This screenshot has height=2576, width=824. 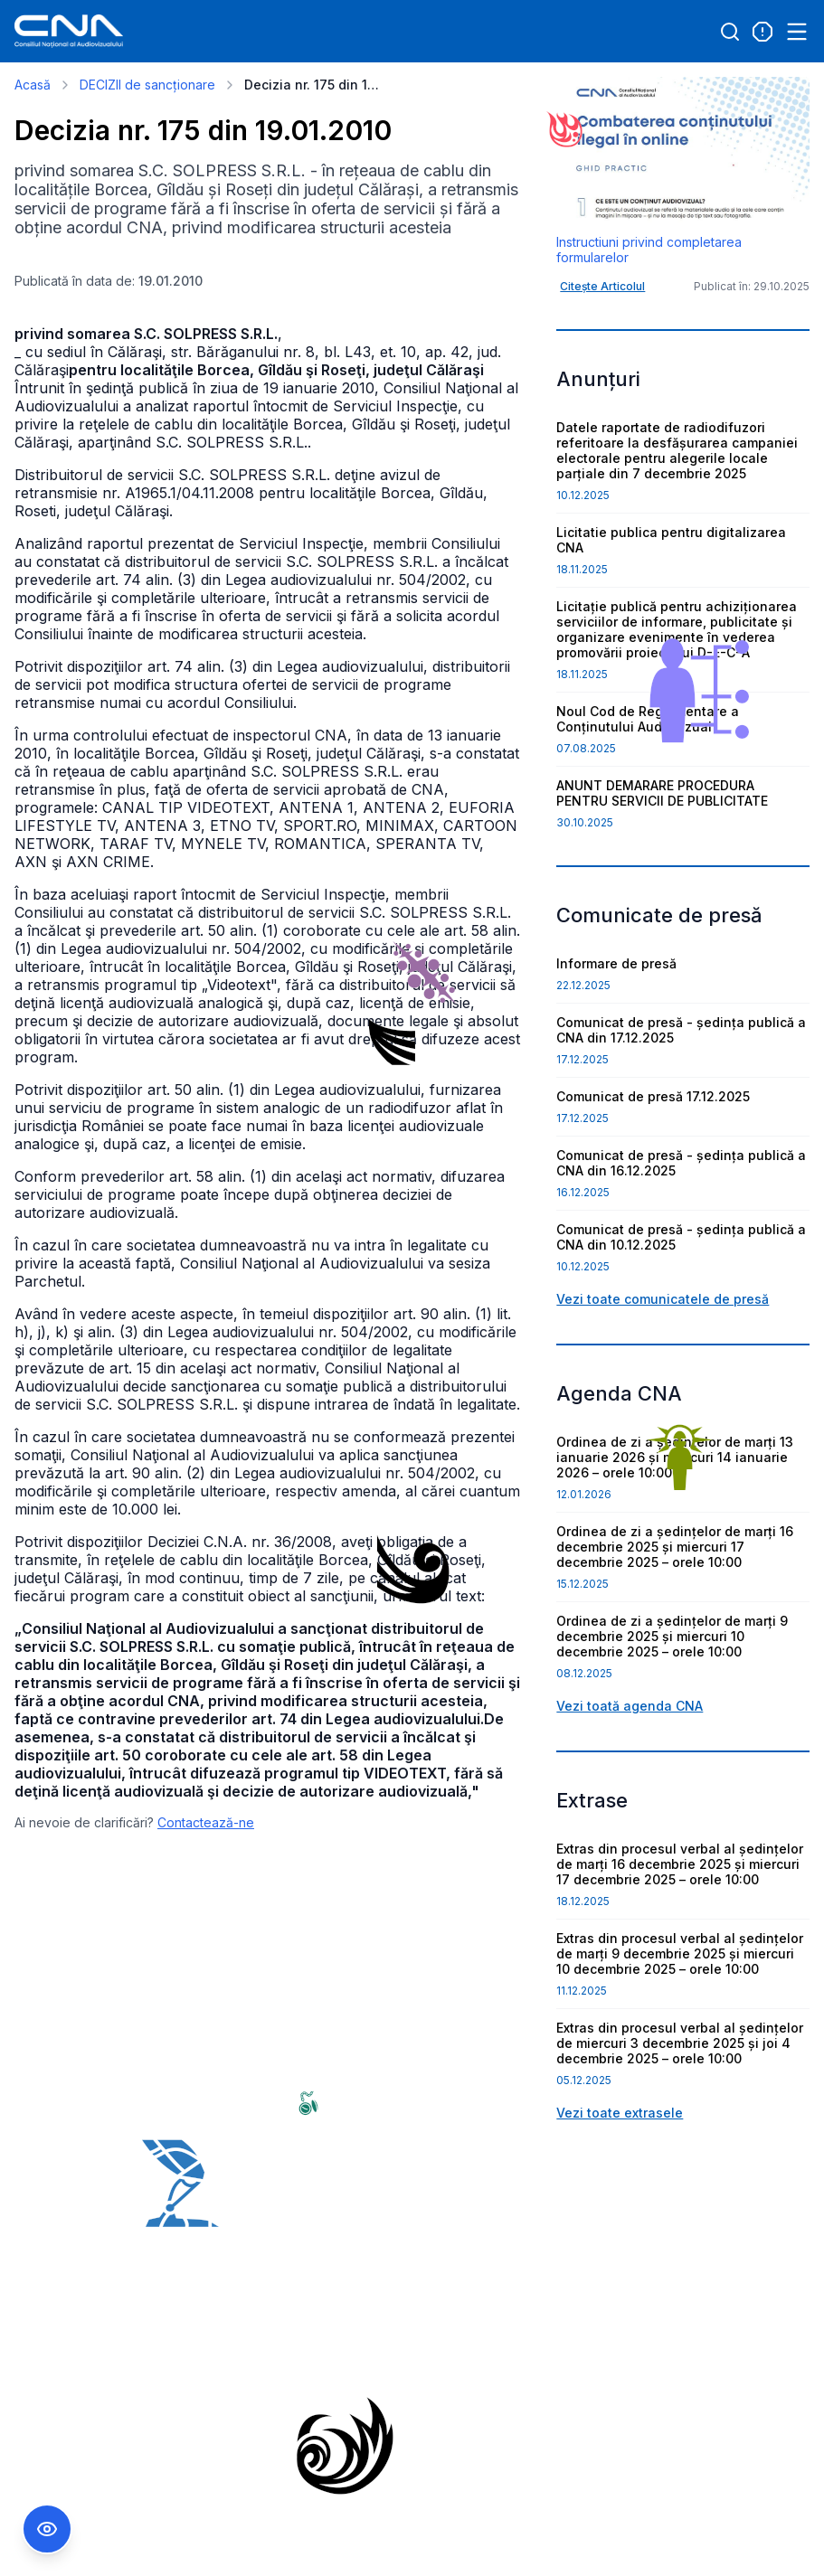 What do you see at coordinates (308, 2103) in the screenshot?
I see `view elapsed game time or timer` at bounding box center [308, 2103].